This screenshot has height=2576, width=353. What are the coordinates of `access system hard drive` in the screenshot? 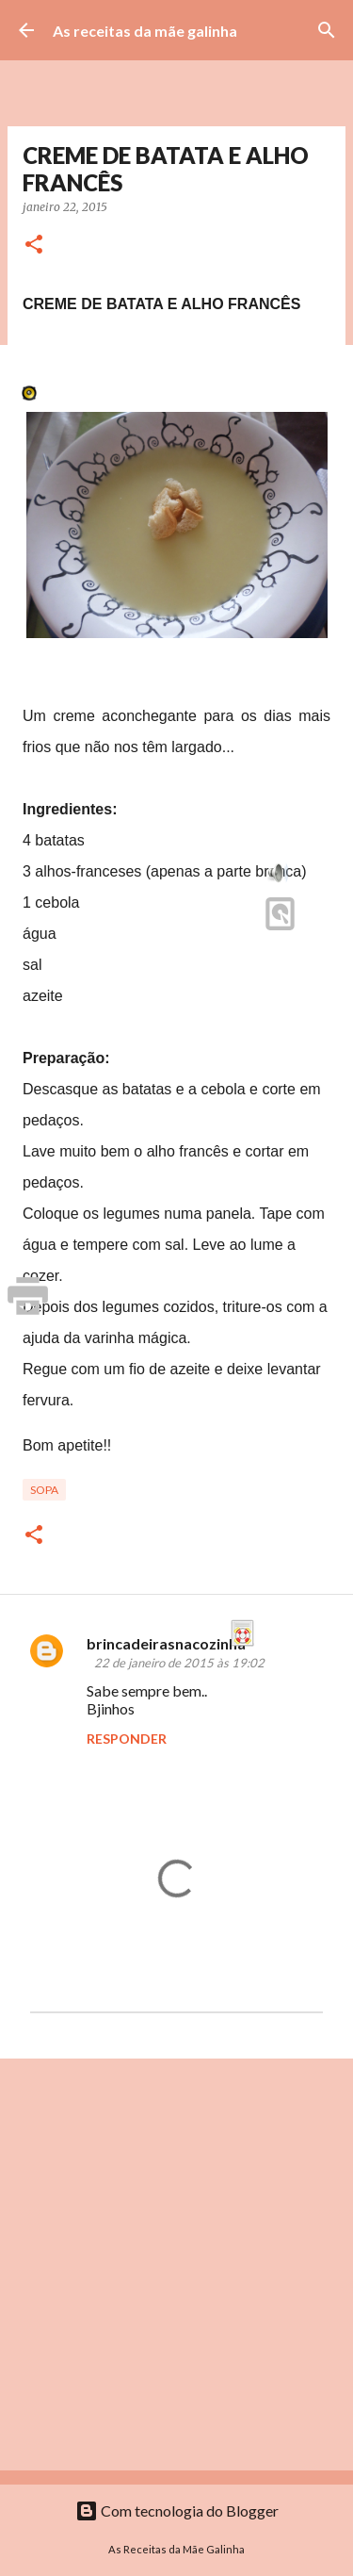 It's located at (280, 913).